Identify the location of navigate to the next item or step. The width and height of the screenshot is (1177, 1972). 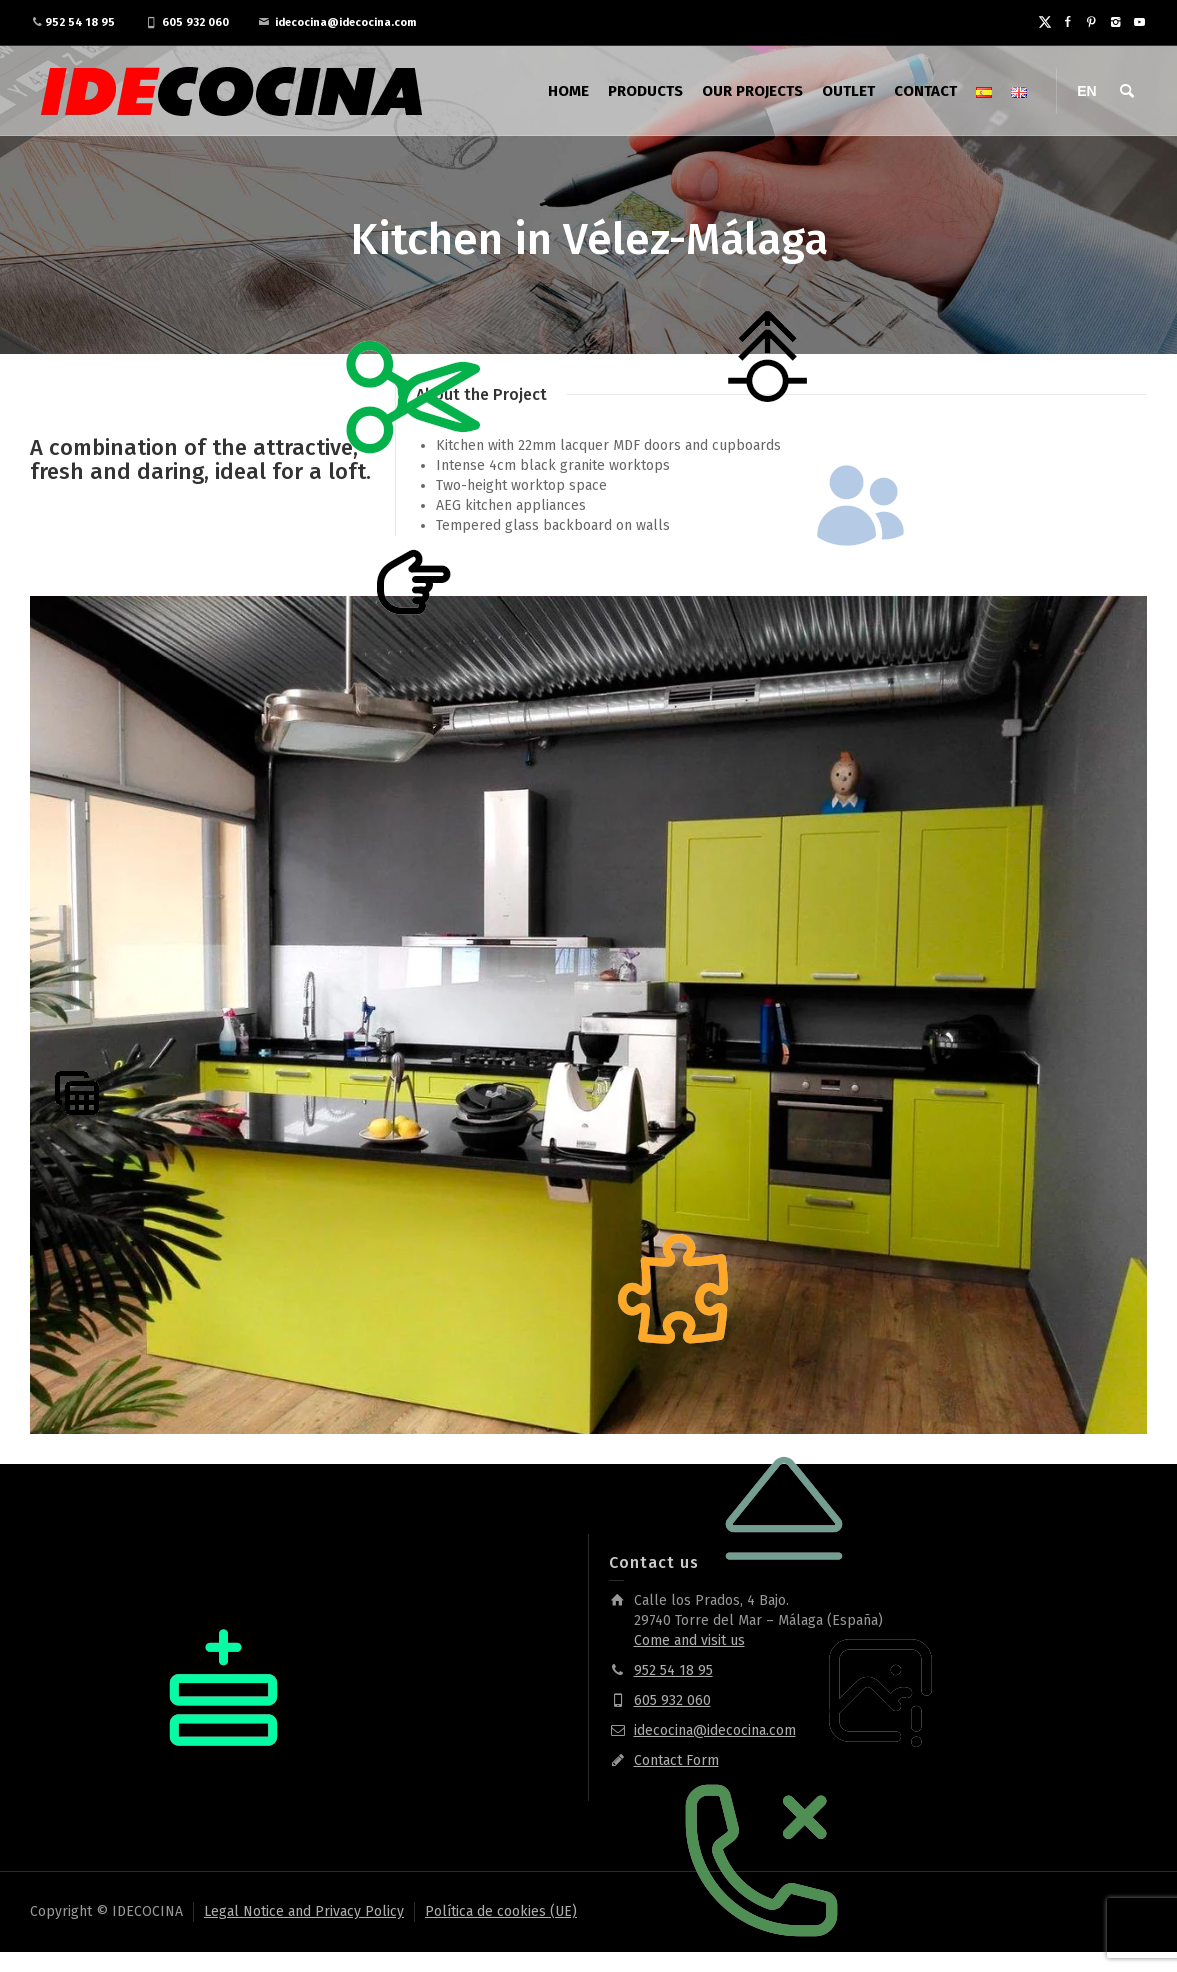
(412, 583).